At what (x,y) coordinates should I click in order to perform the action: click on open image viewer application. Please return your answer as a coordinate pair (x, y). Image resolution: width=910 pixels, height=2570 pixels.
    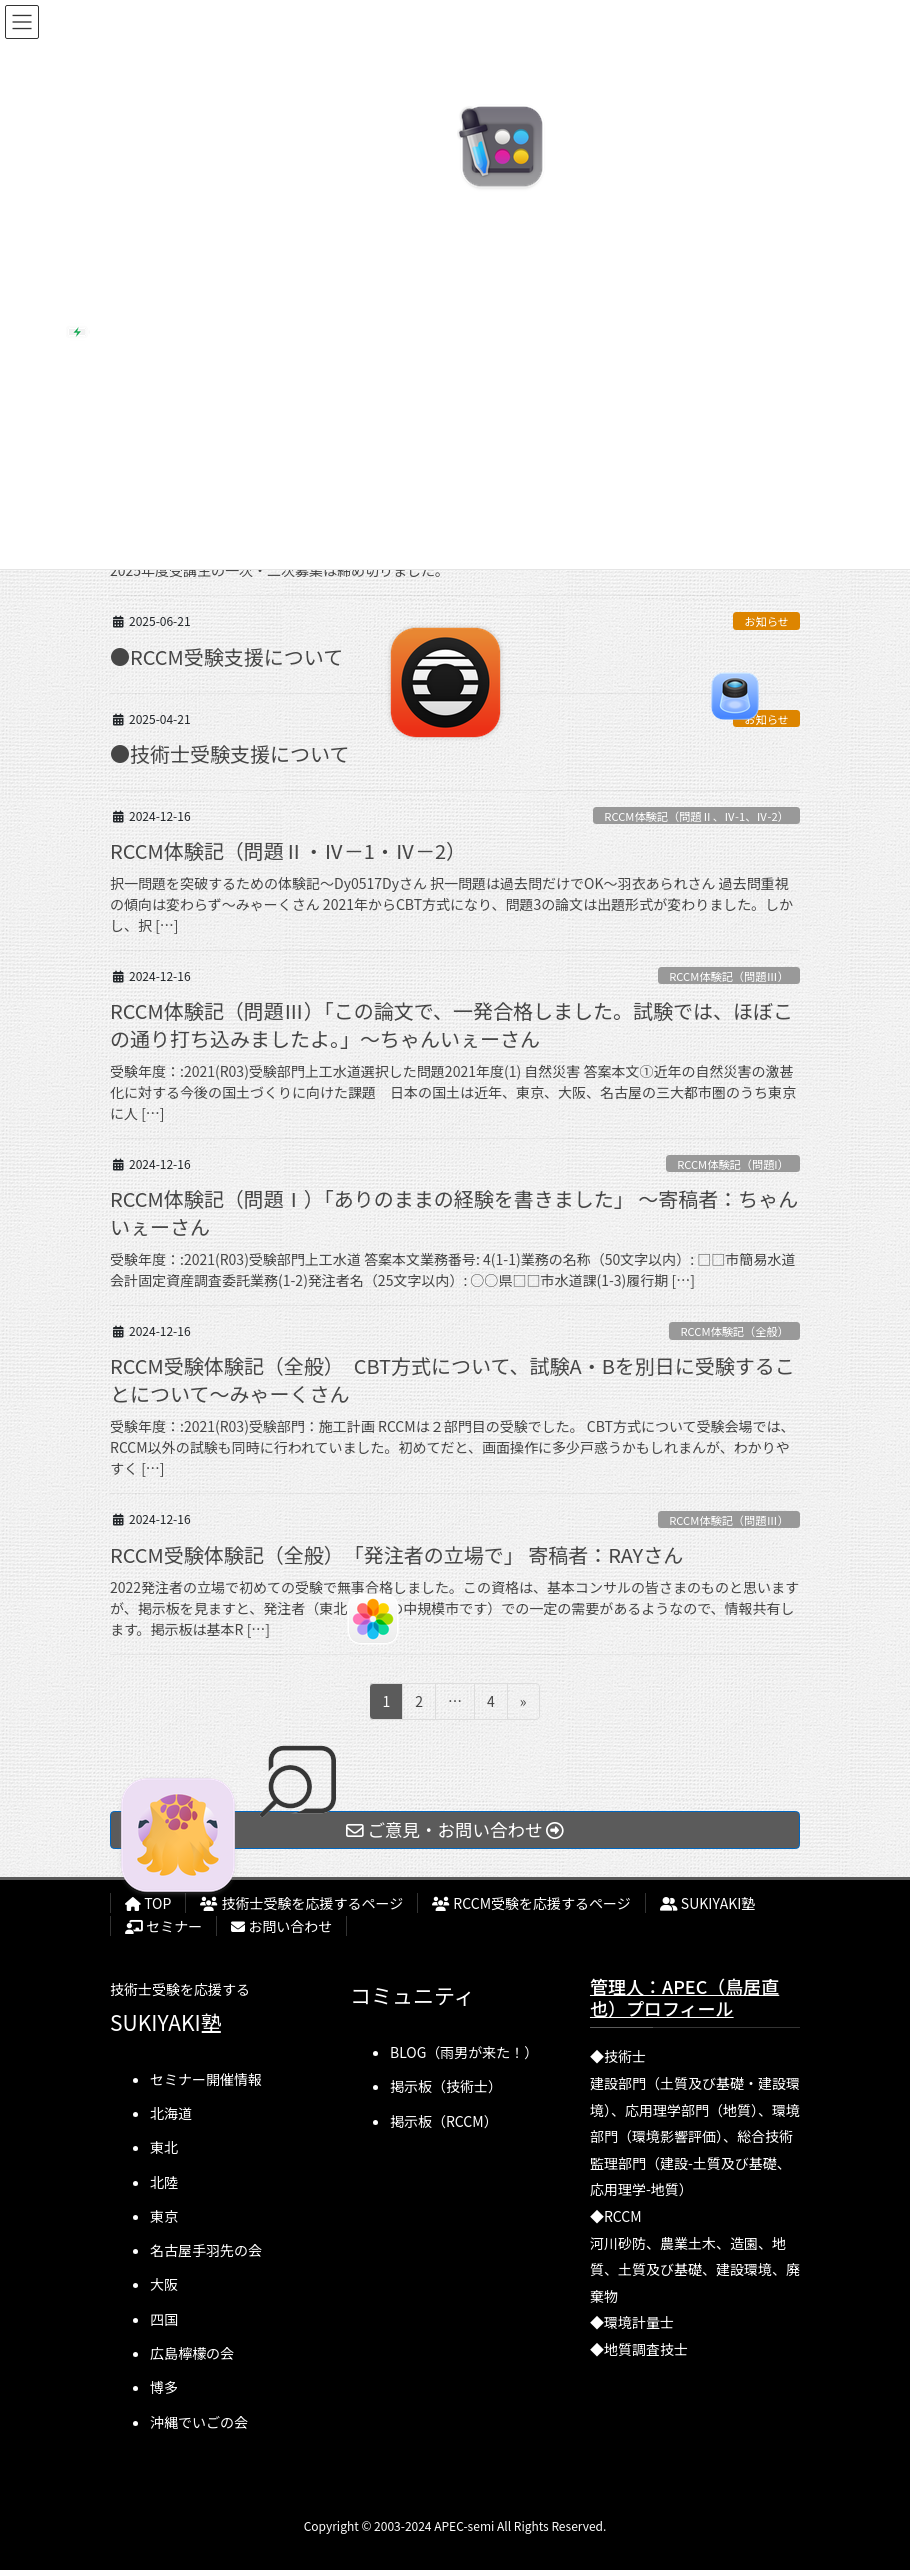
    Looking at the image, I should click on (297, 1779).